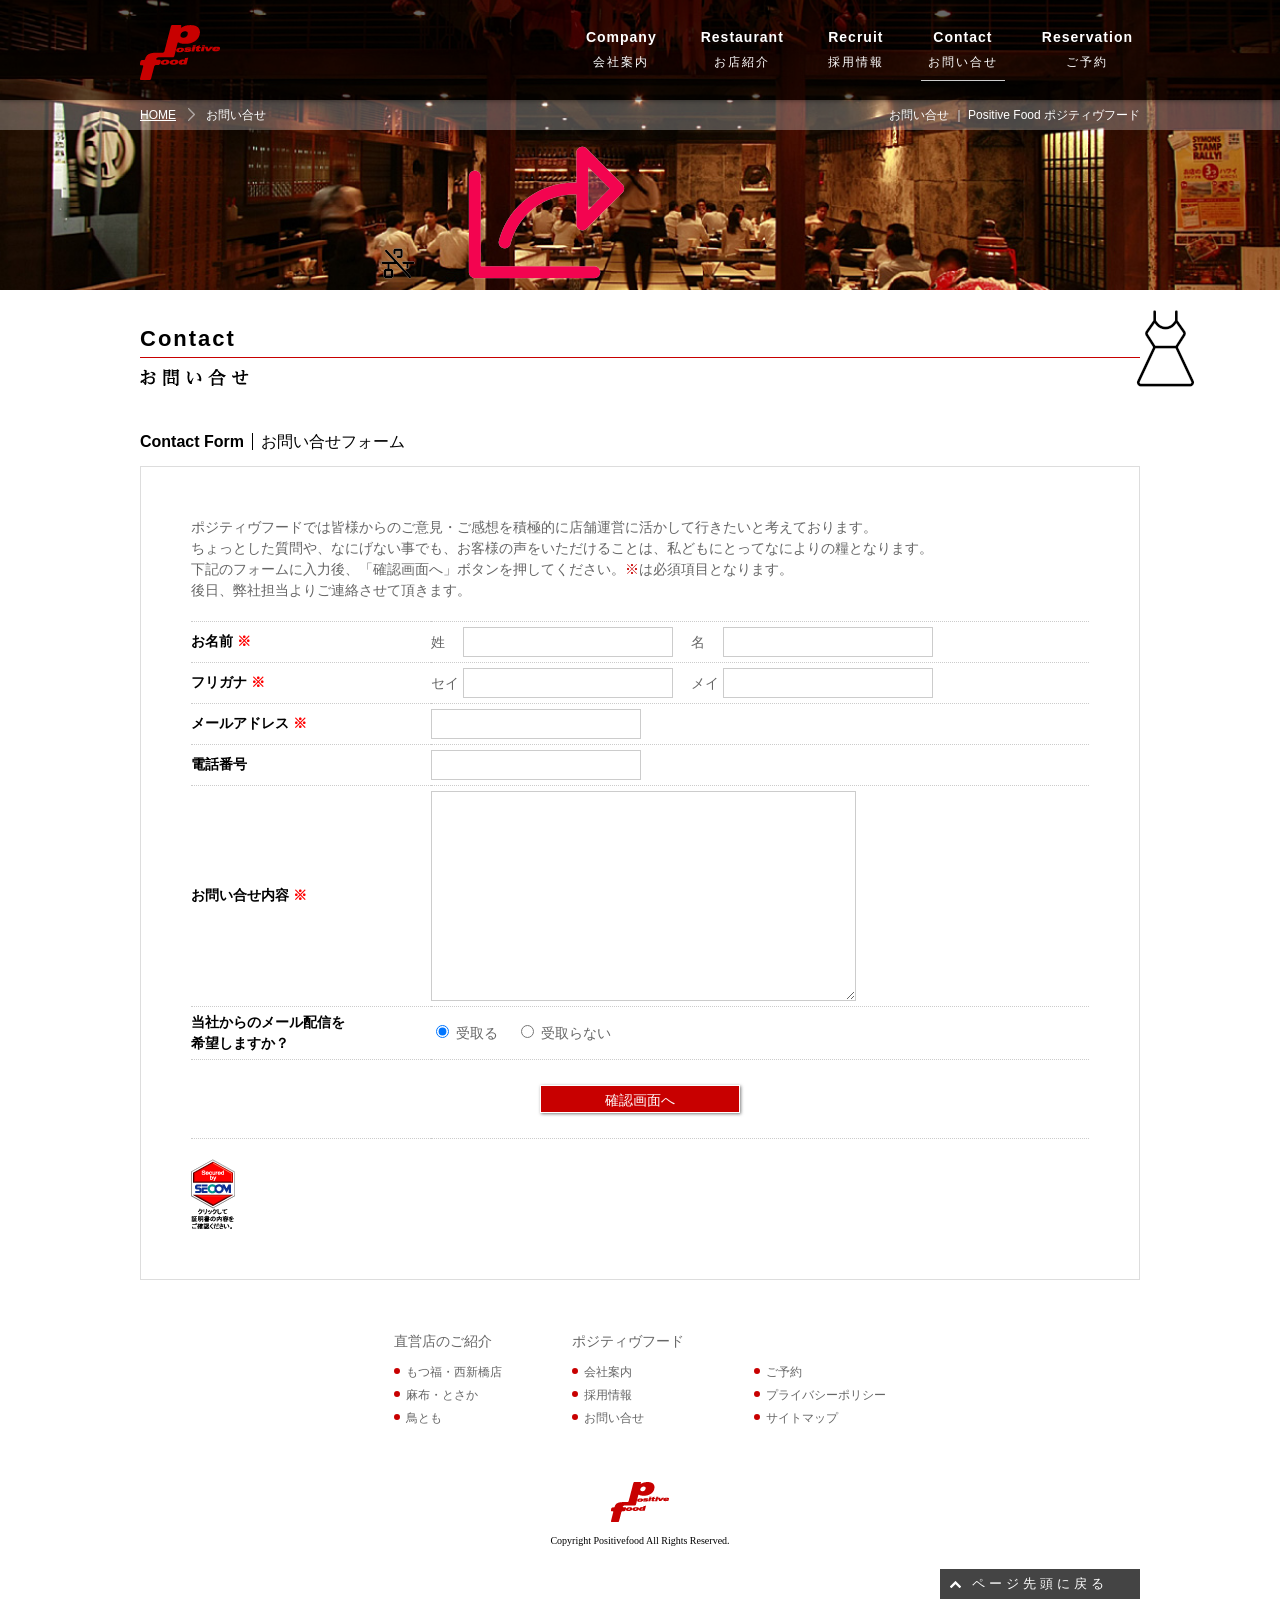 This screenshot has height=1599, width=1280. What do you see at coordinates (1165, 352) in the screenshot?
I see `browse women's clothing` at bounding box center [1165, 352].